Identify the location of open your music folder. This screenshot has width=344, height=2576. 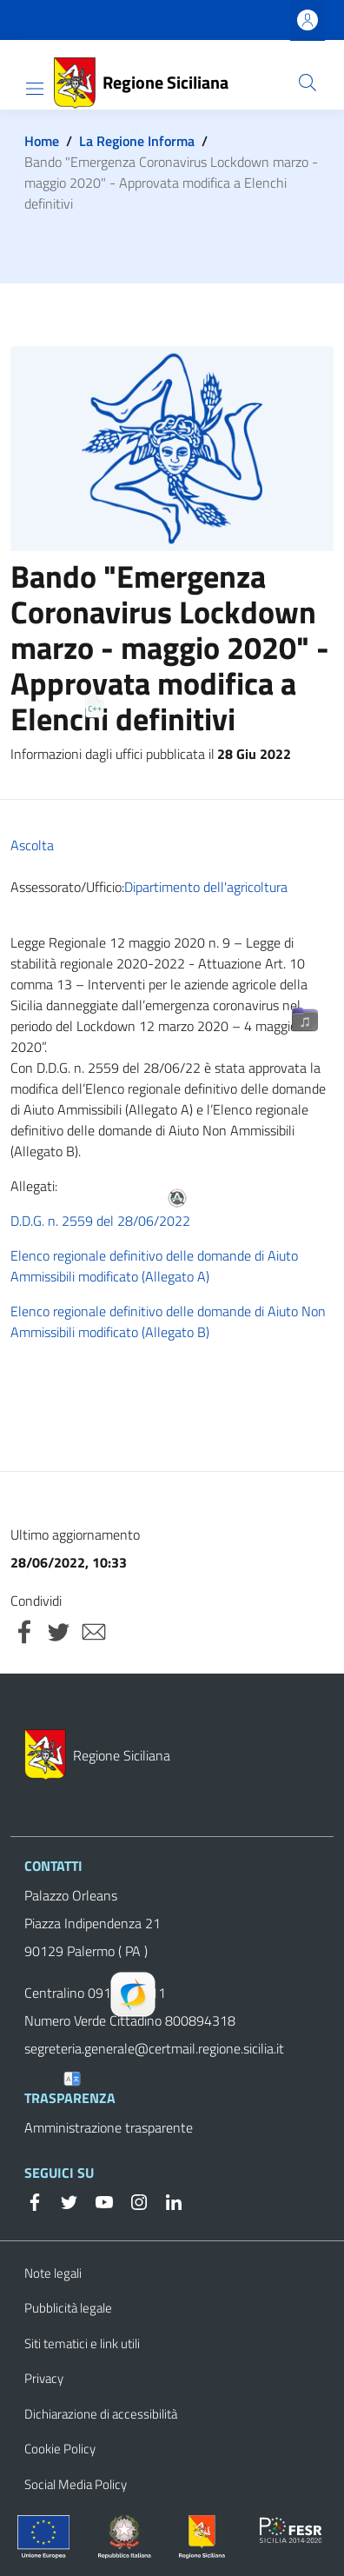
(305, 1019).